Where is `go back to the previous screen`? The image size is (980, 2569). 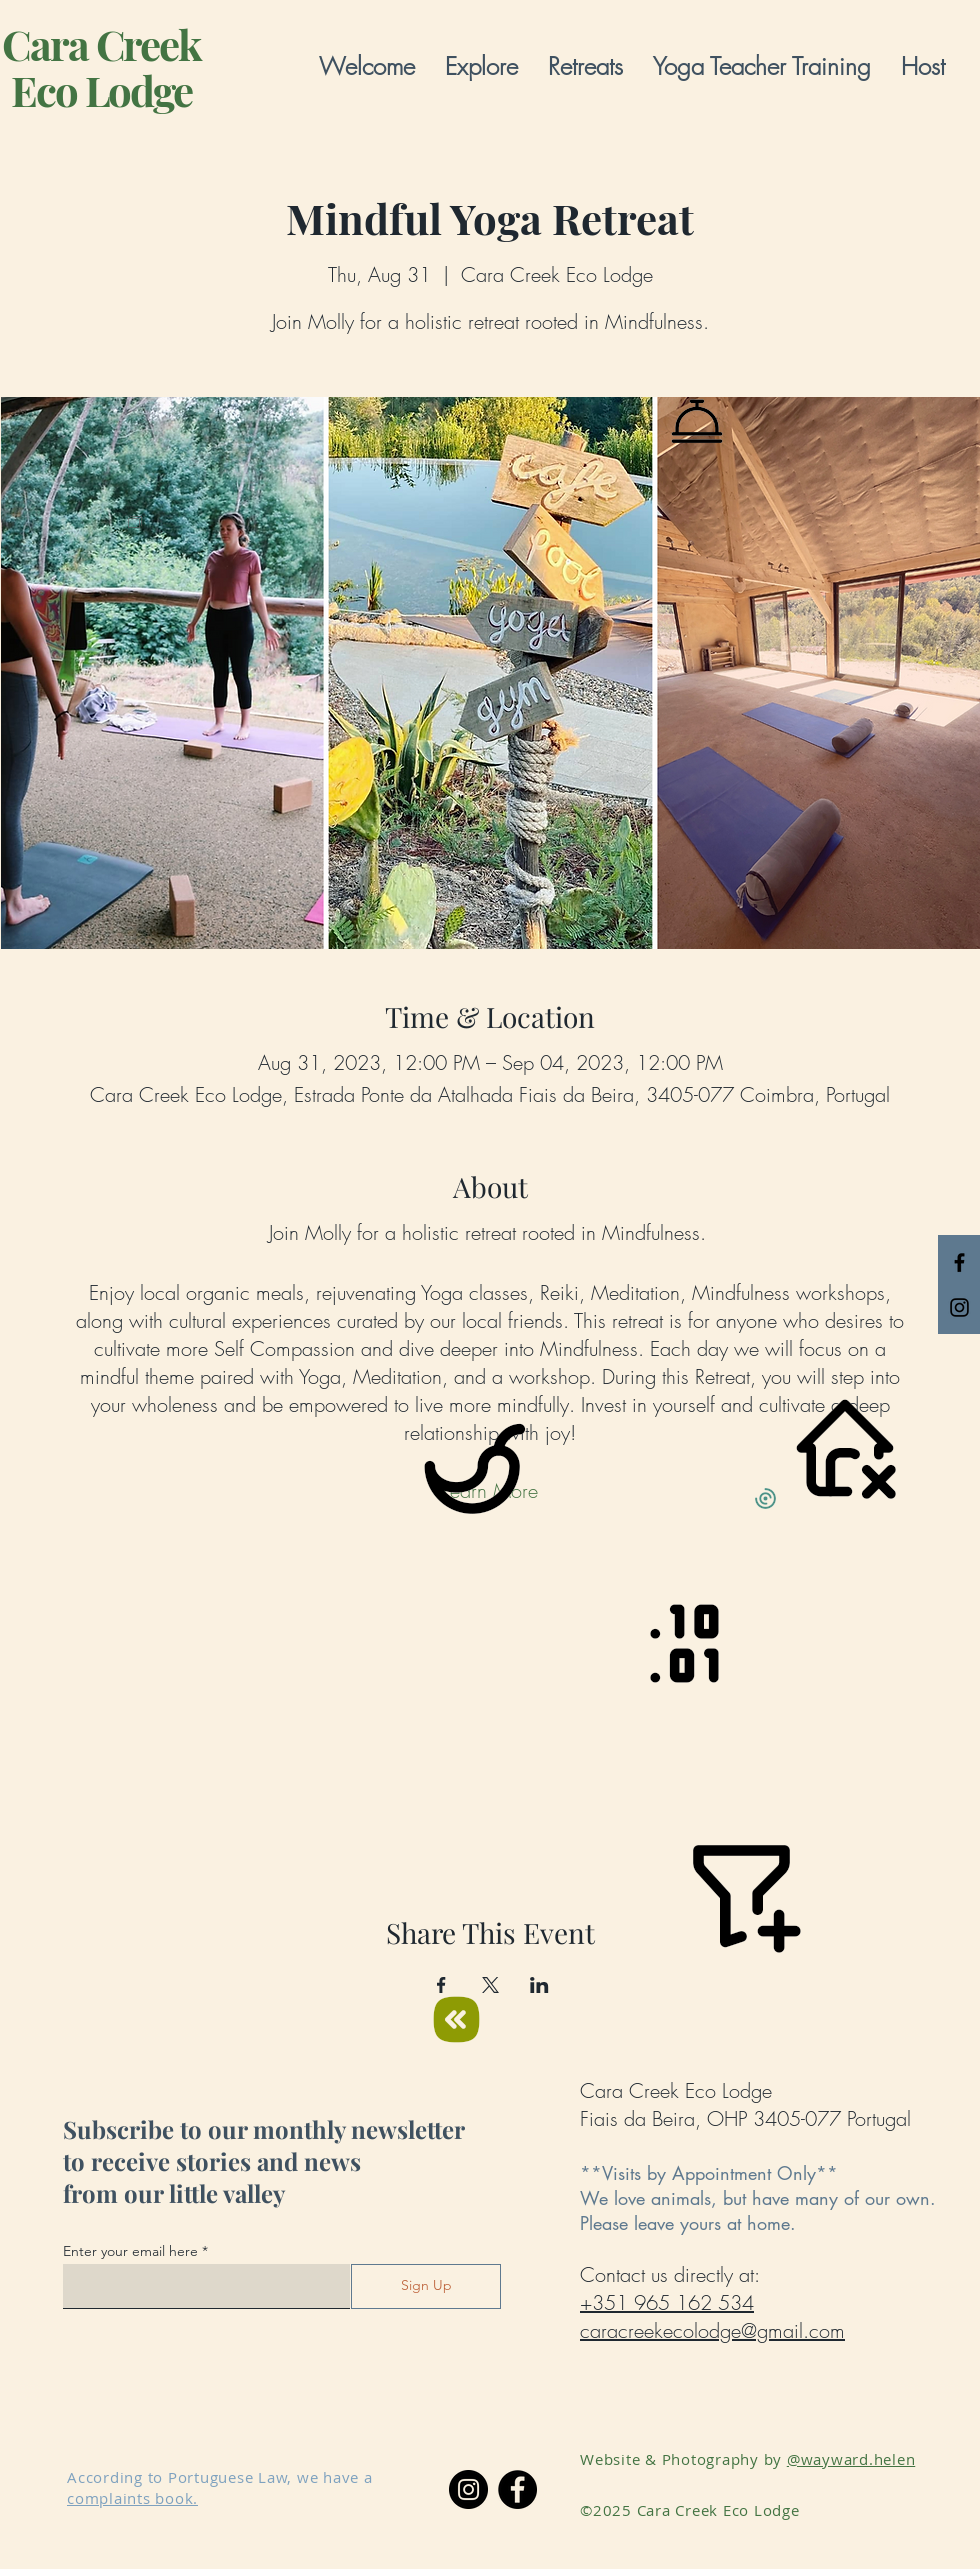
go back to the previous screen is located at coordinates (456, 2019).